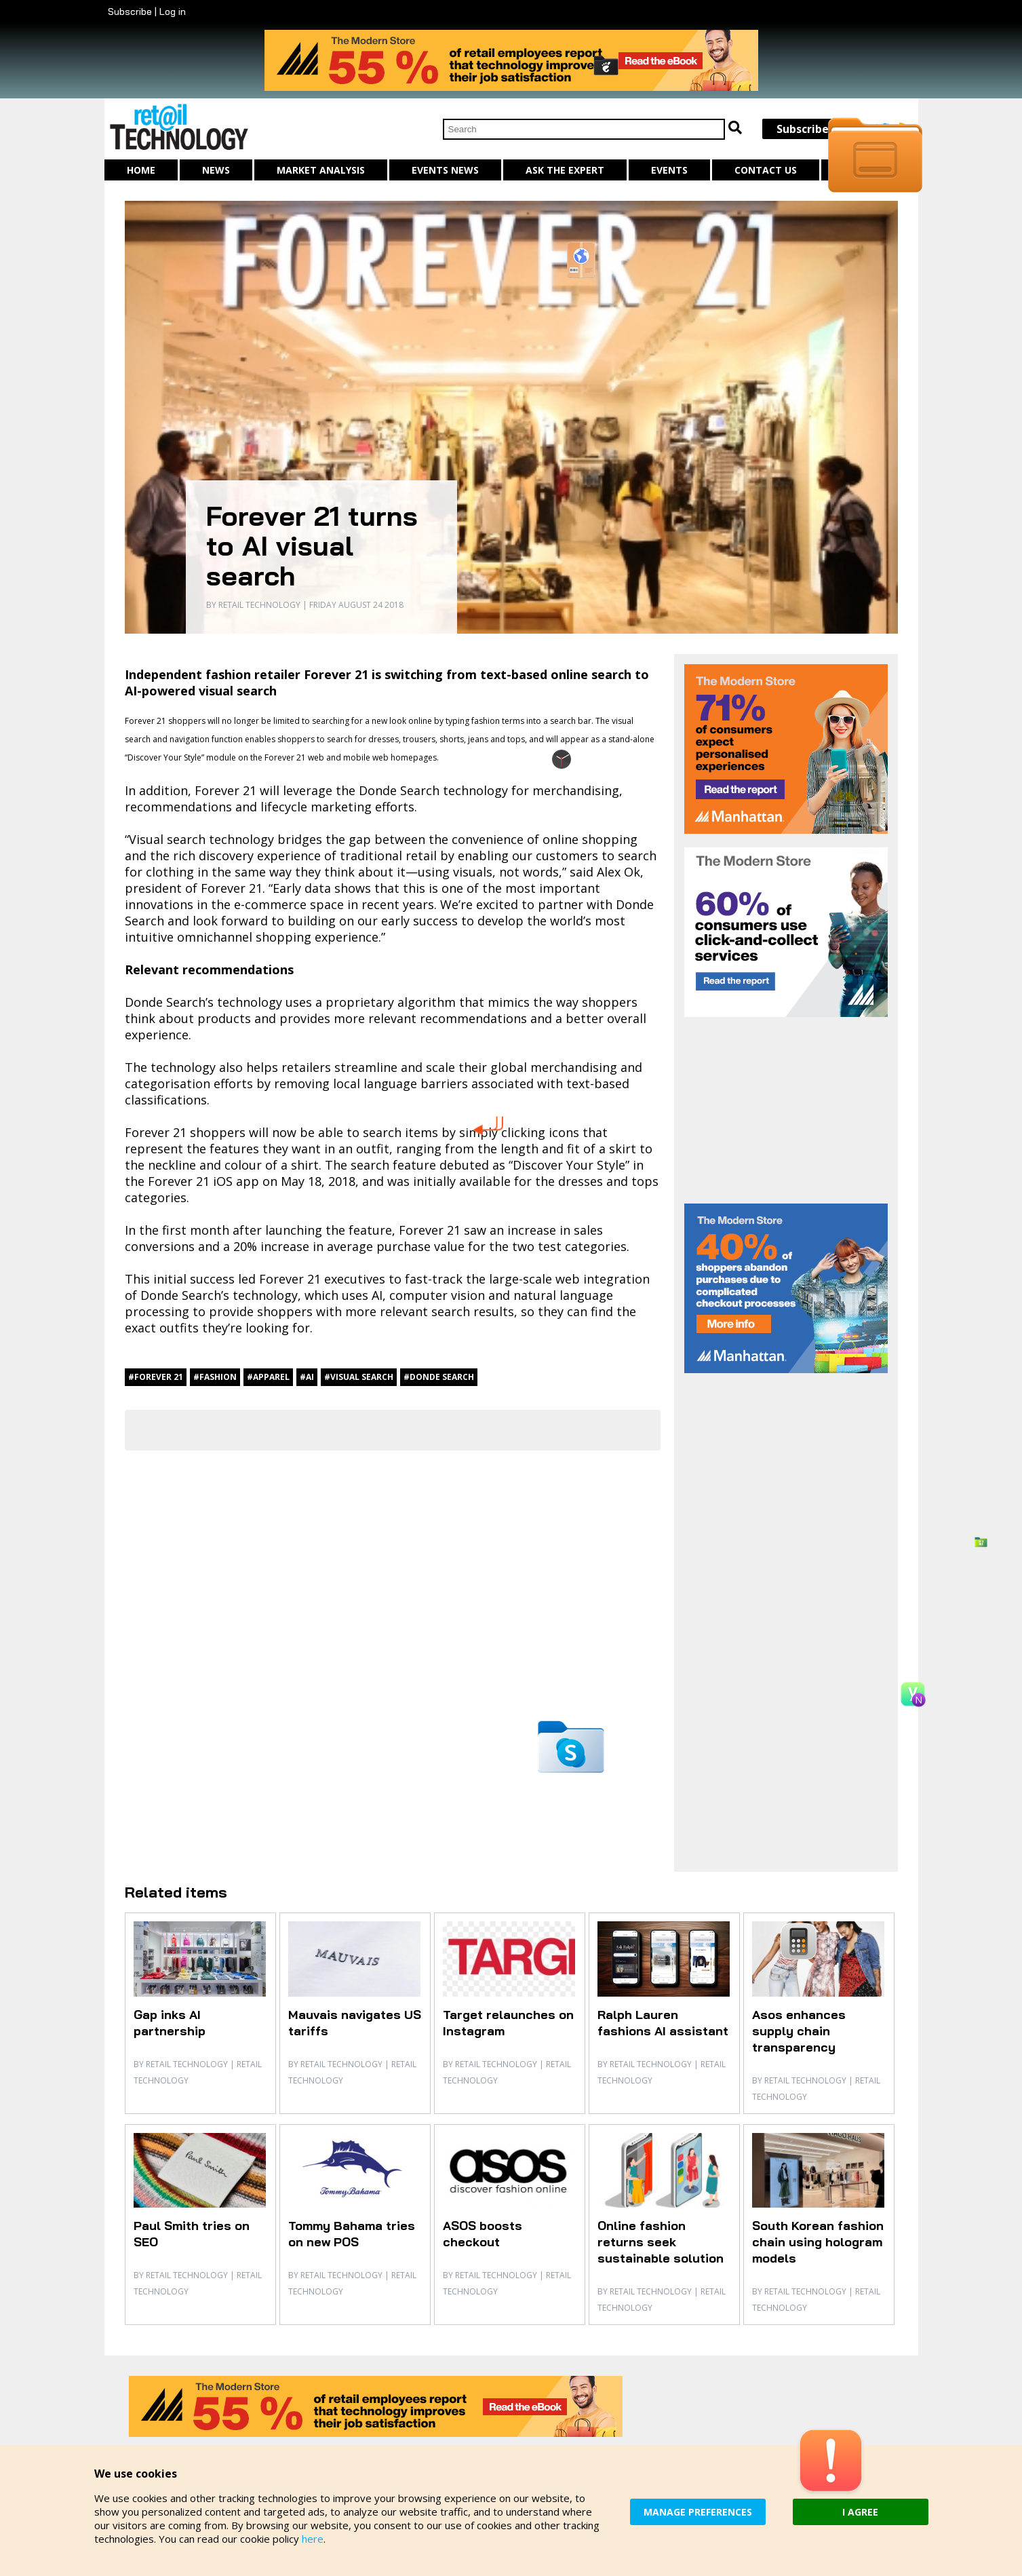 The height and width of the screenshot is (2576, 1022). Describe the element at coordinates (570, 1748) in the screenshot. I see `open folder containing Skype files` at that location.